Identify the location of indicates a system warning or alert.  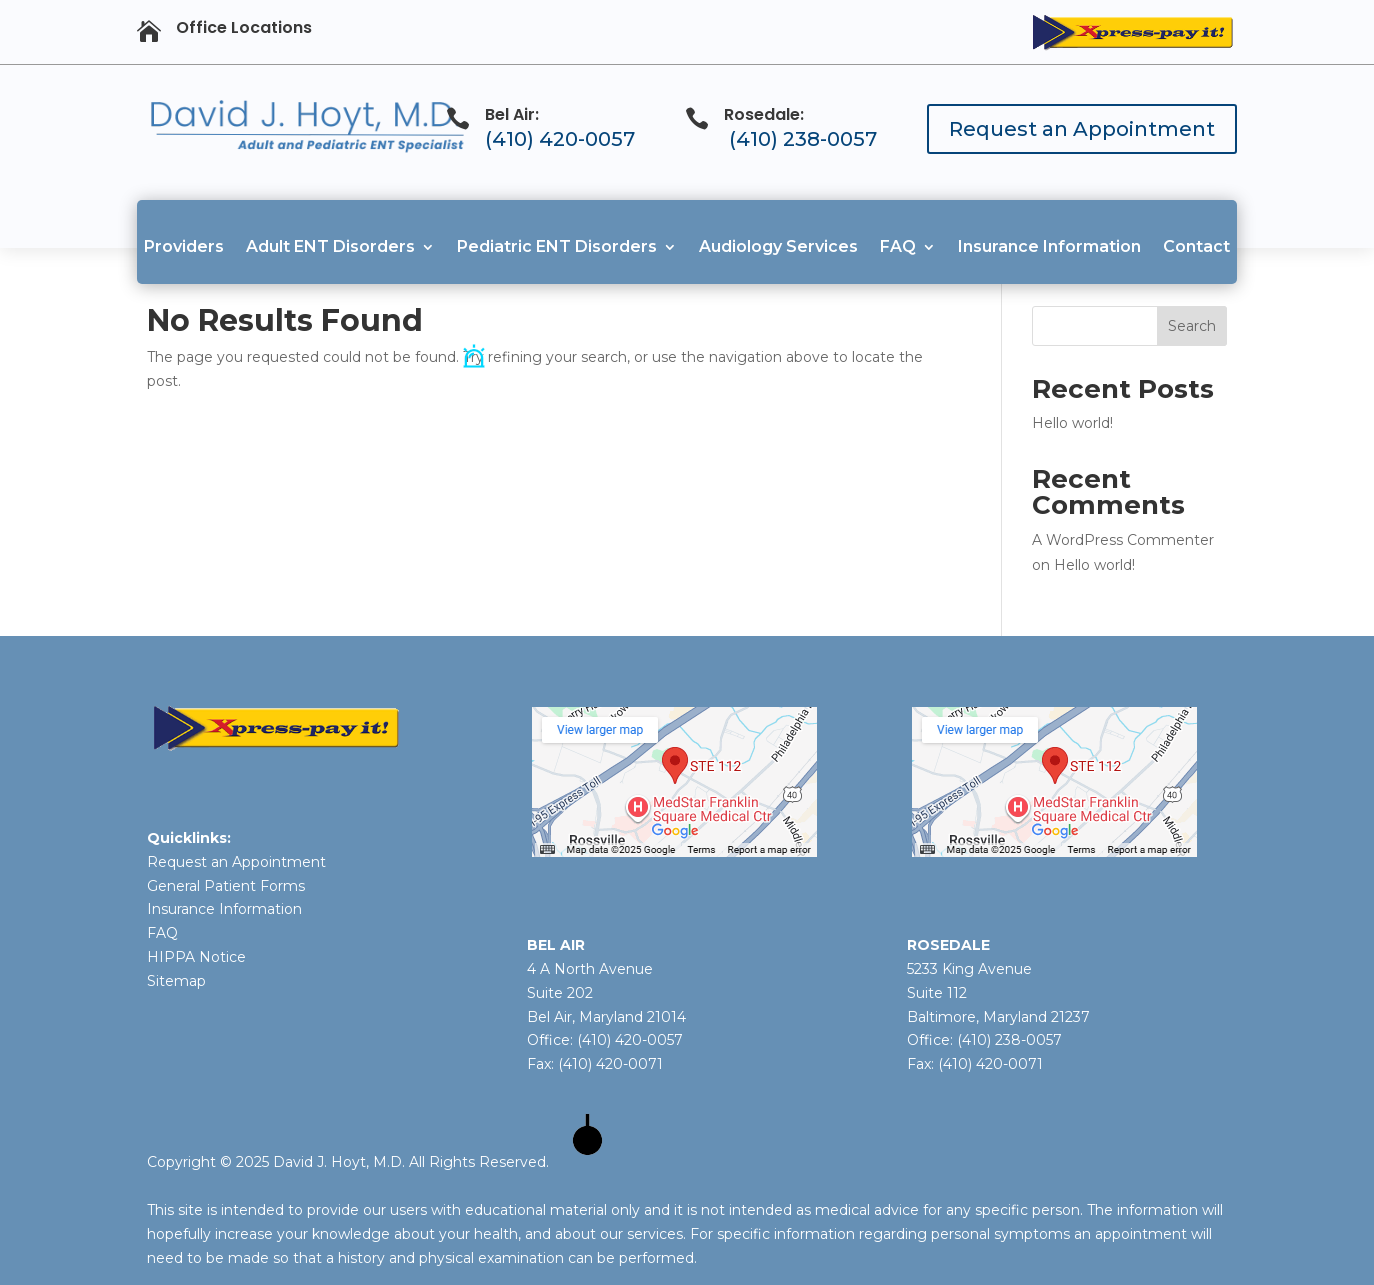
(474, 356).